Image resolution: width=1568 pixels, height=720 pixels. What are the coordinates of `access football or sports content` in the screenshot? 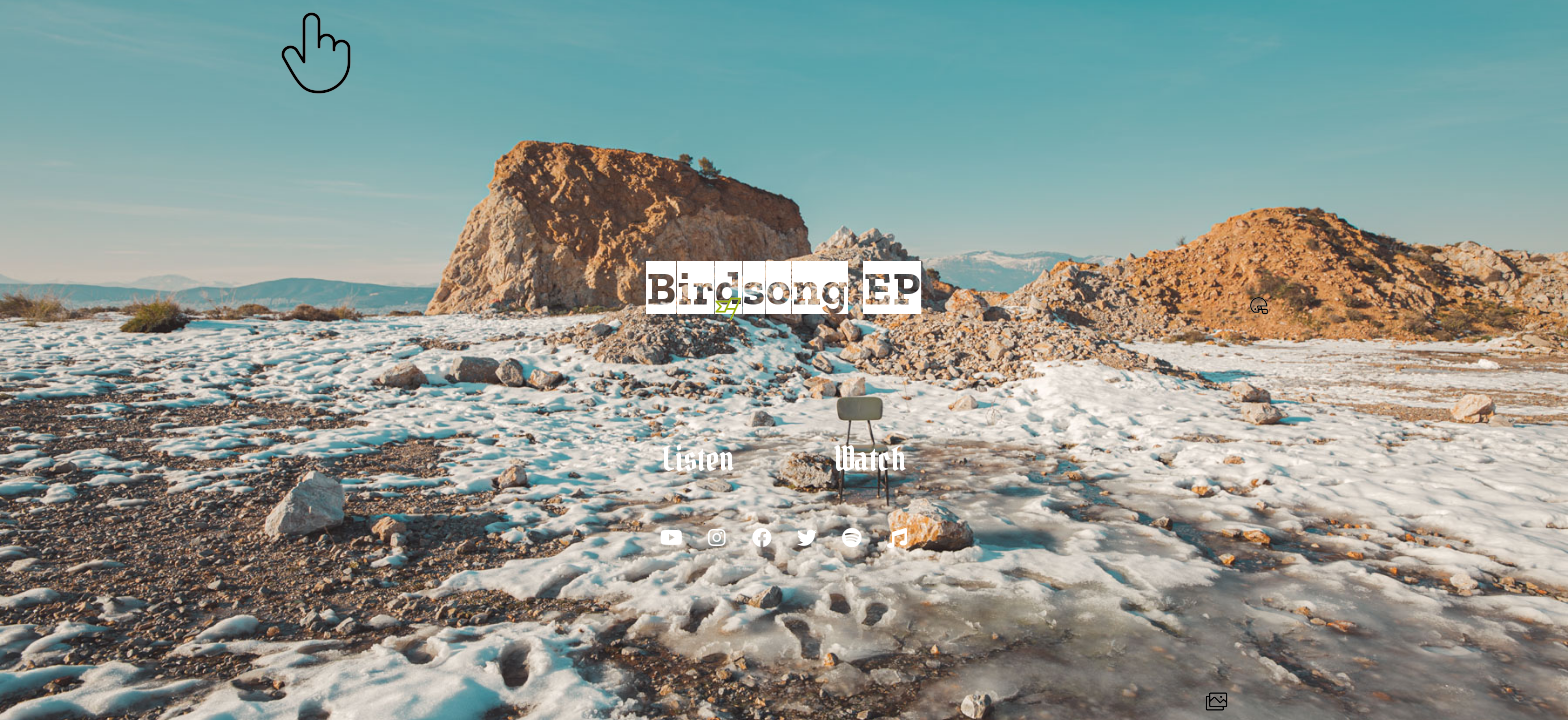 It's located at (1259, 306).